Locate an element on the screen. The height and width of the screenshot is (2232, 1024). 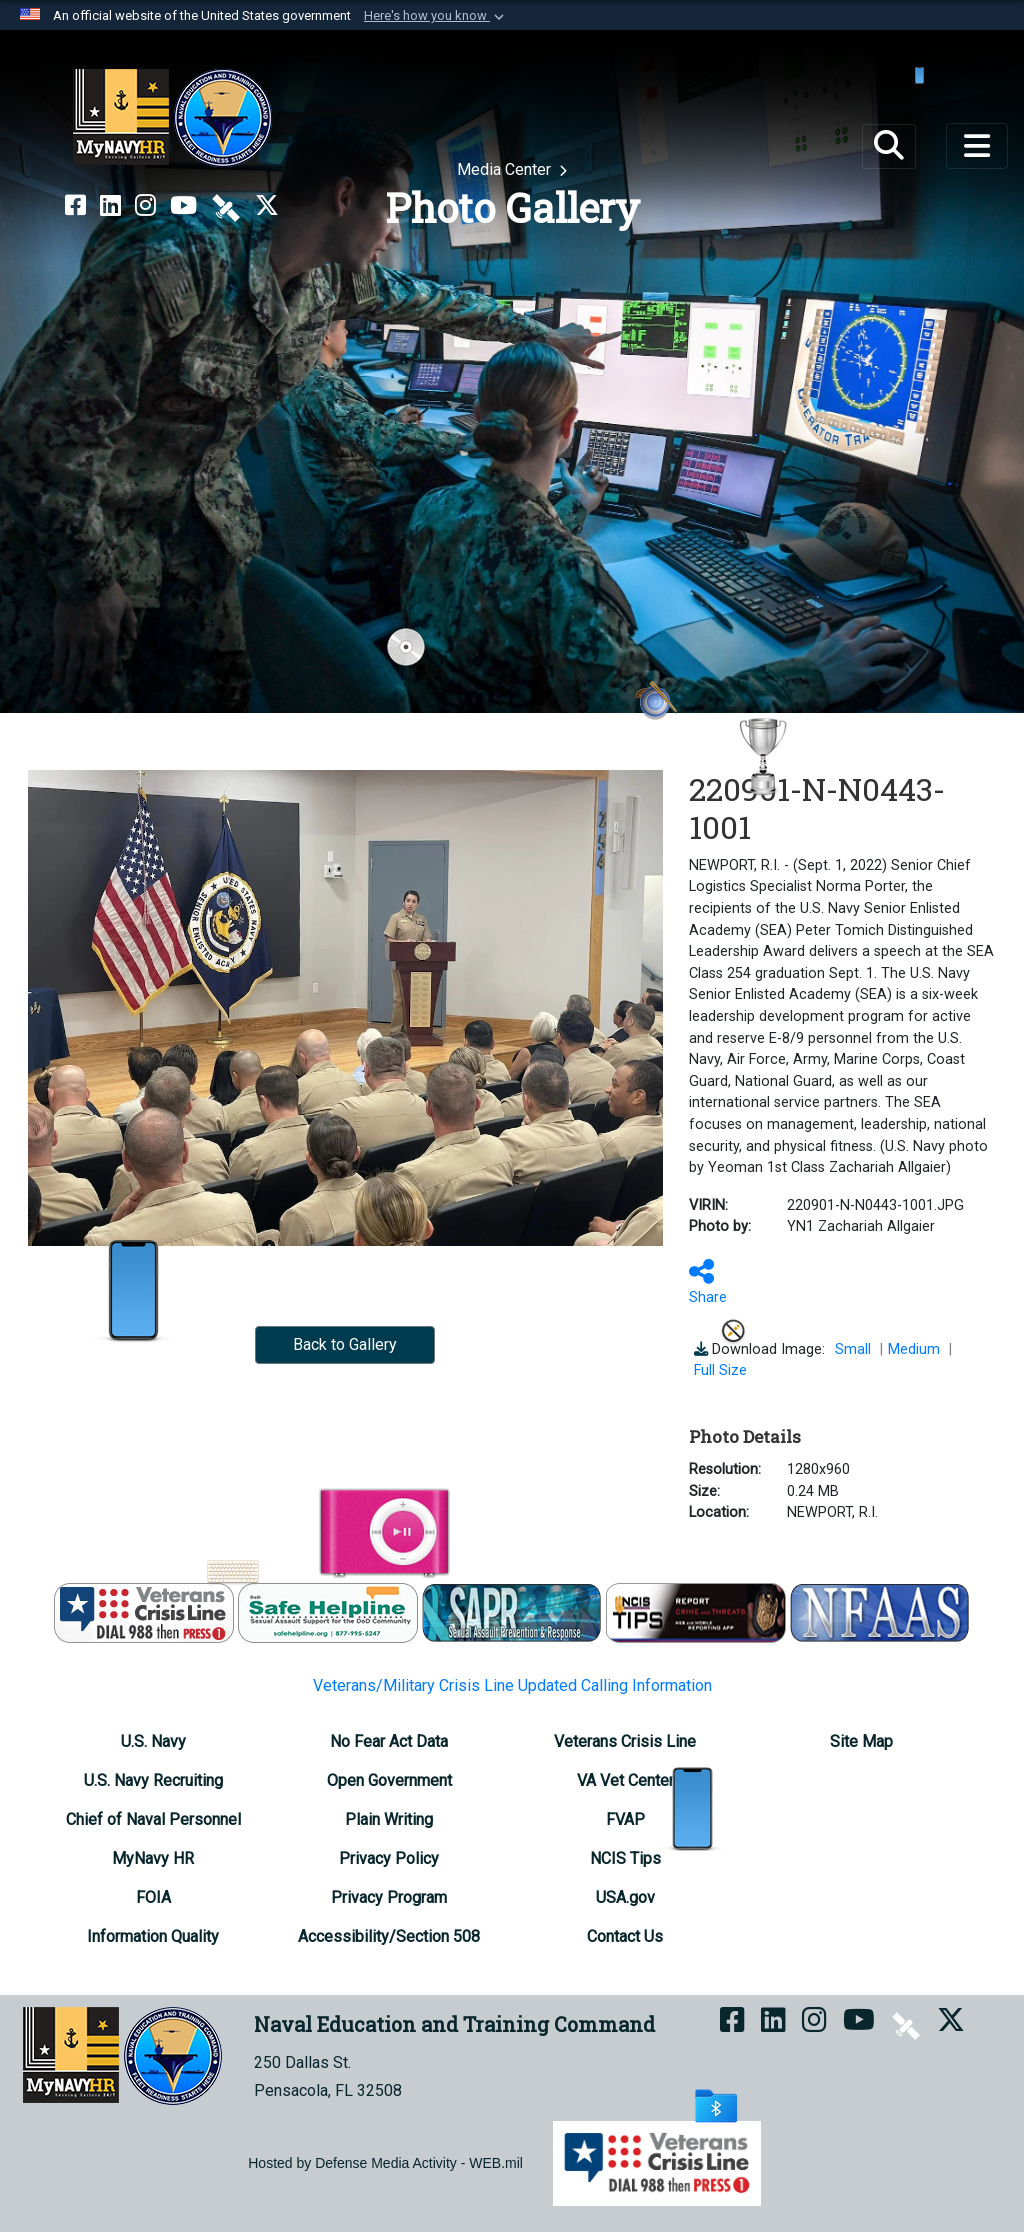
indicates a read-only folder with restricted write access is located at coordinates (688, 1296).